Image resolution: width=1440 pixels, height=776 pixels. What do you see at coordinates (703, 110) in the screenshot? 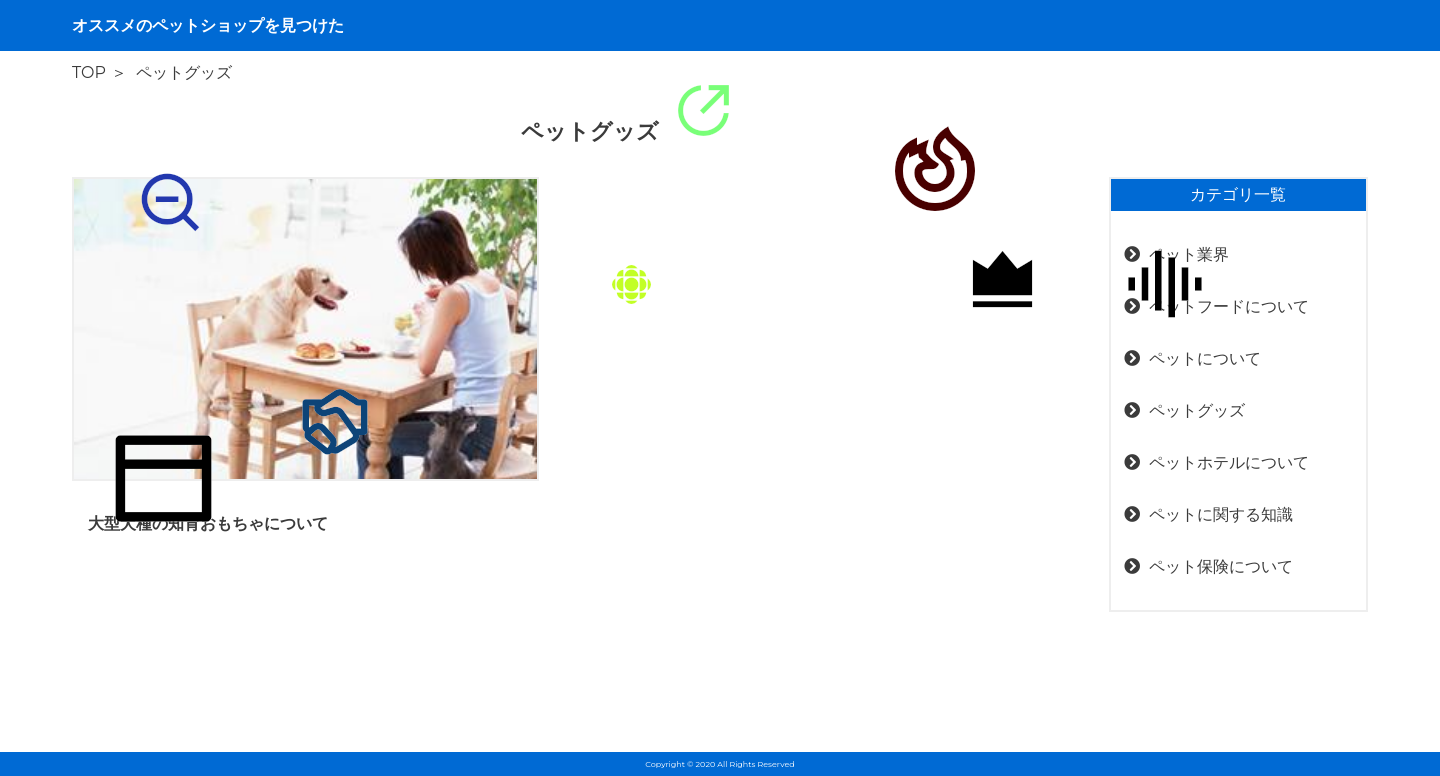
I see `share this content with others` at bounding box center [703, 110].